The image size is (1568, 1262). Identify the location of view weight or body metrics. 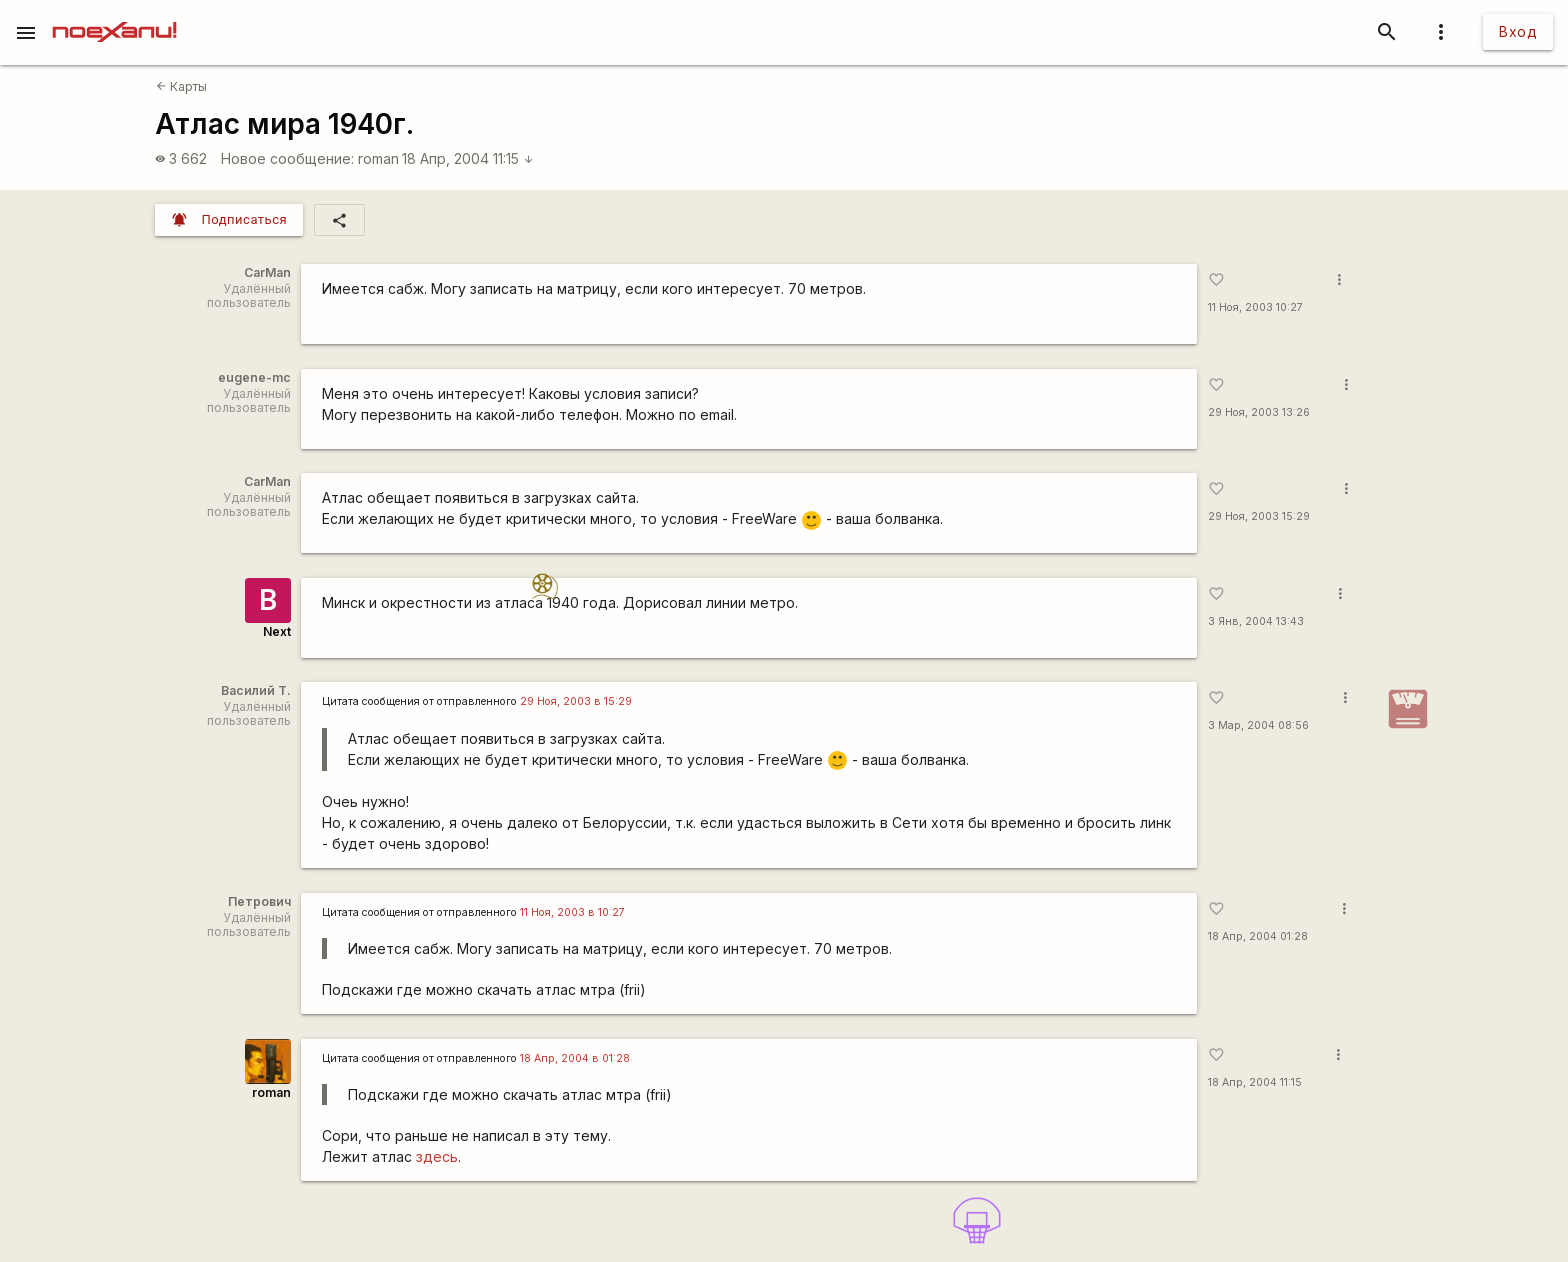
(1408, 709).